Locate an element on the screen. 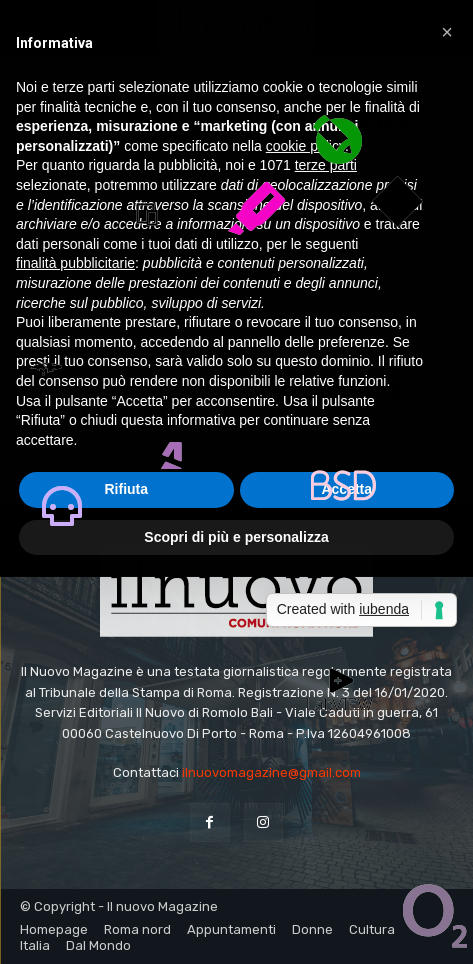  mongoose database ODM logo is located at coordinates (46, 369).